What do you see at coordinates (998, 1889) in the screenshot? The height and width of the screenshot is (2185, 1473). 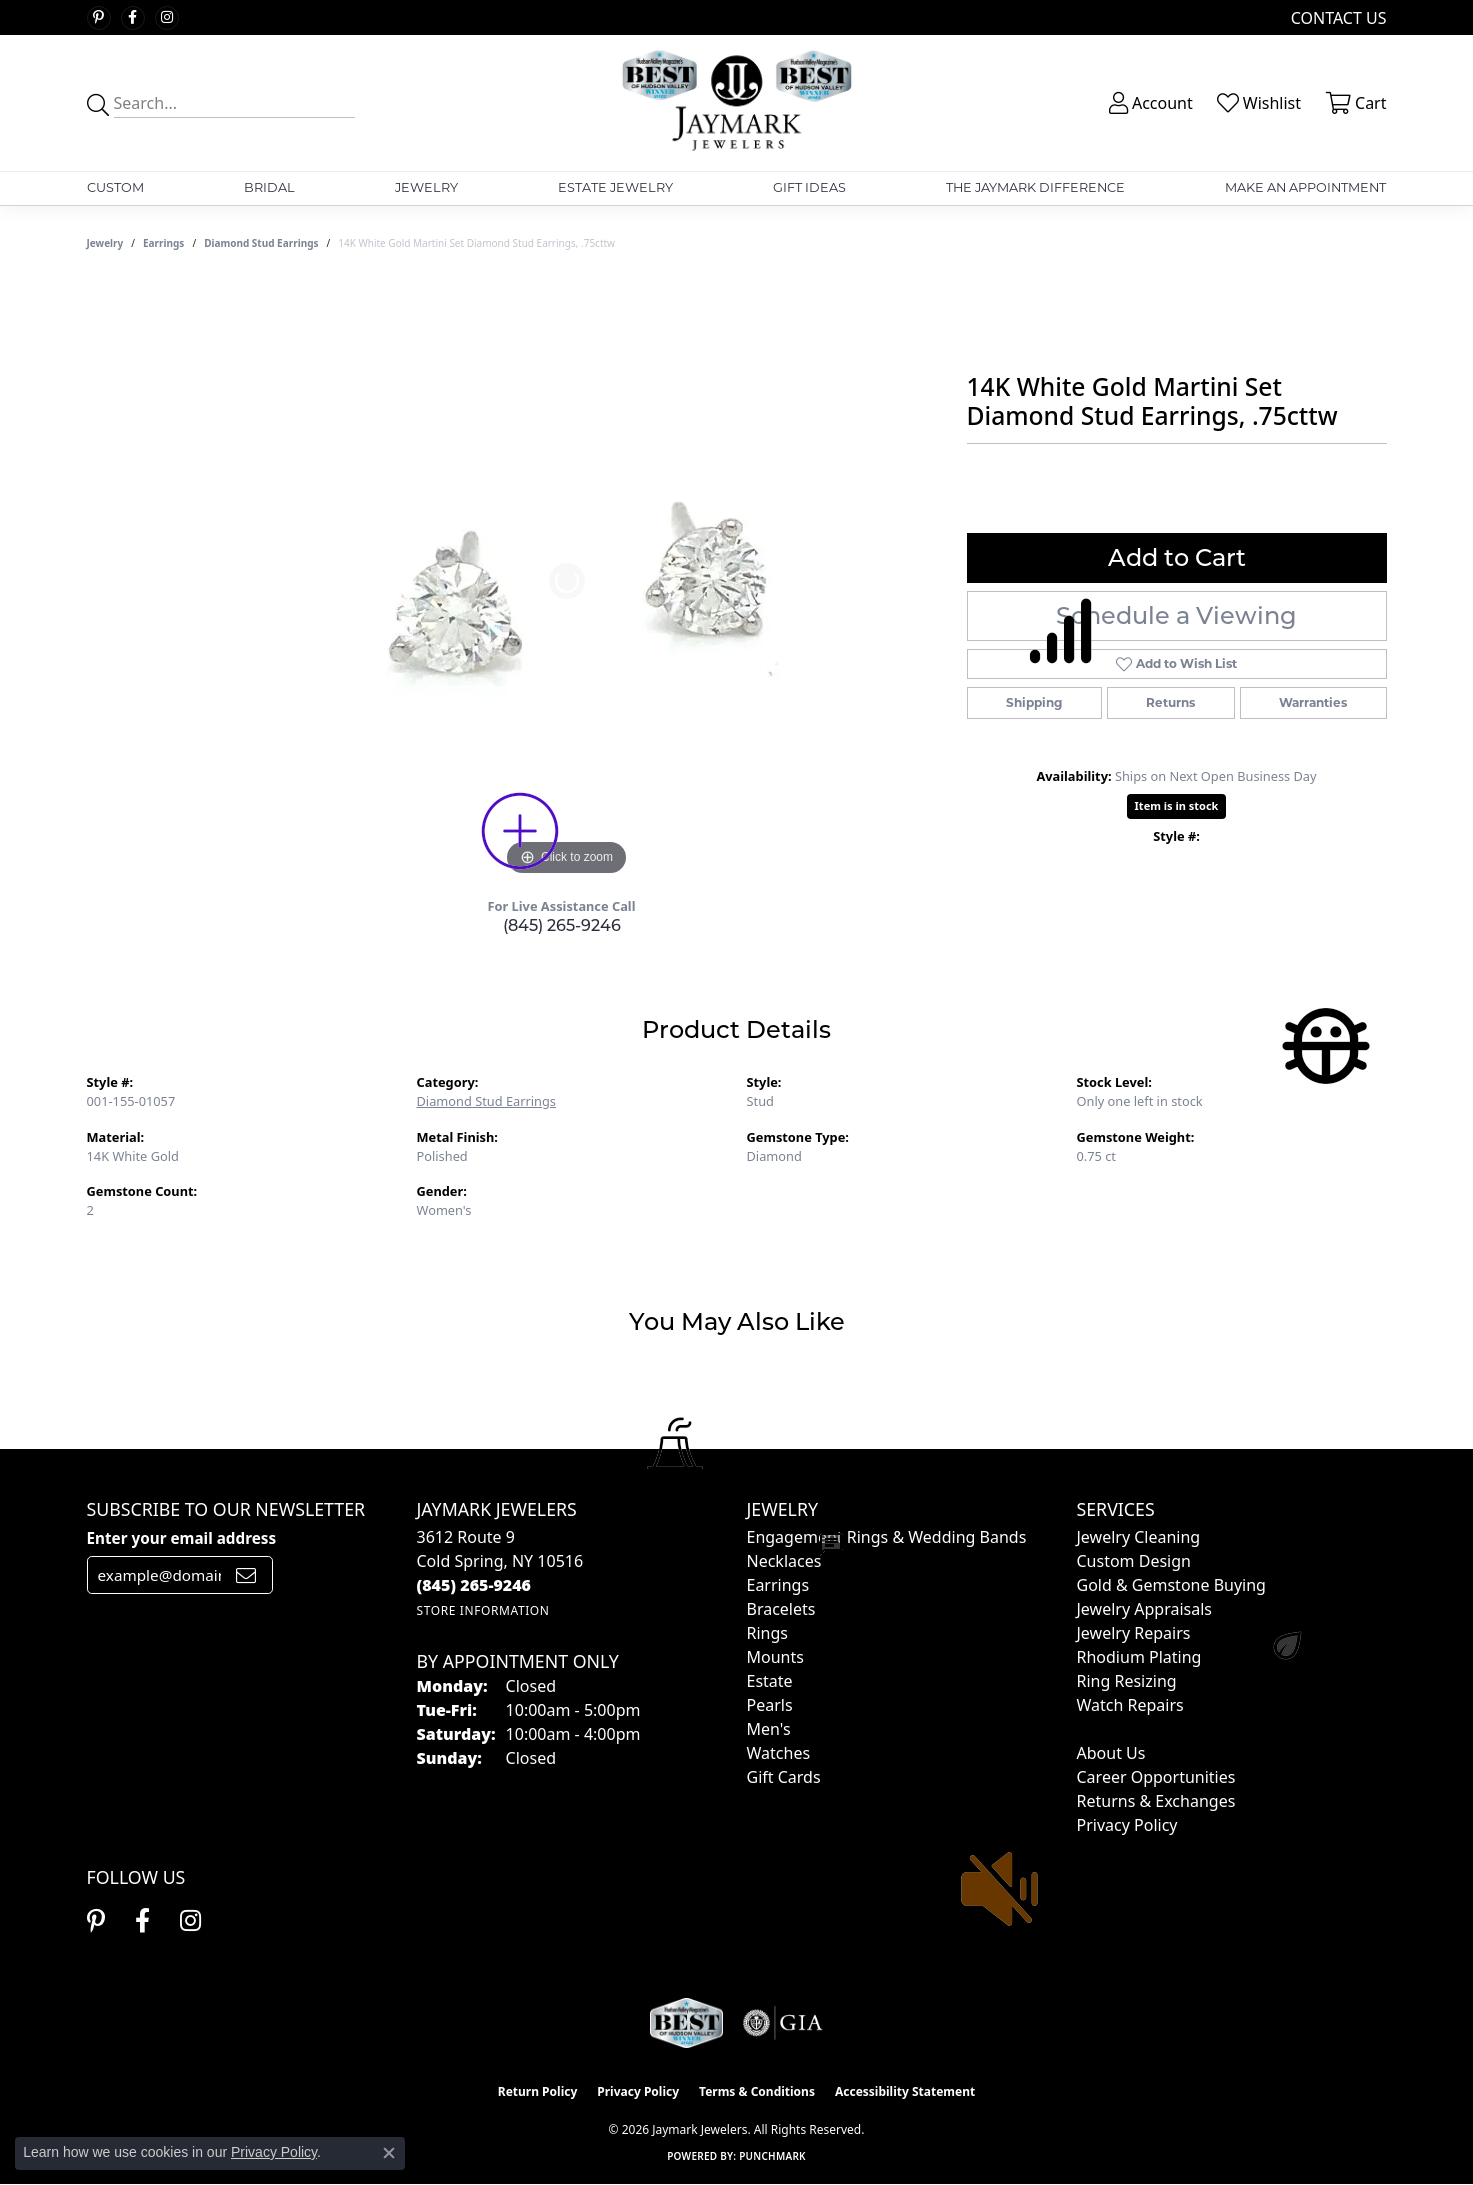 I see `mute audio or sound` at bounding box center [998, 1889].